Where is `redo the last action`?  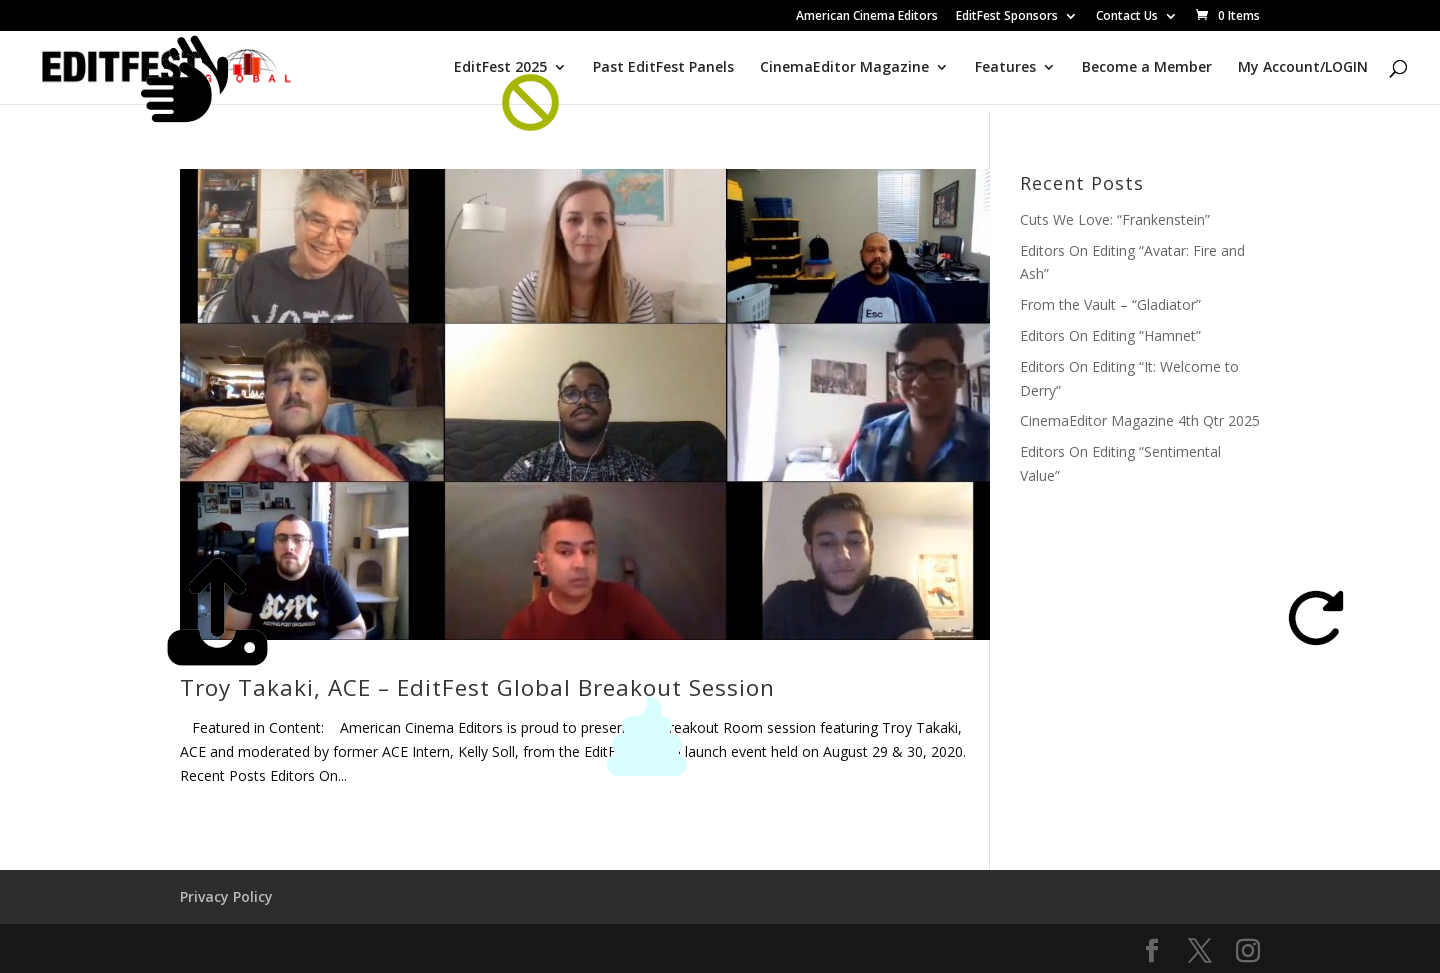 redo the last action is located at coordinates (1316, 618).